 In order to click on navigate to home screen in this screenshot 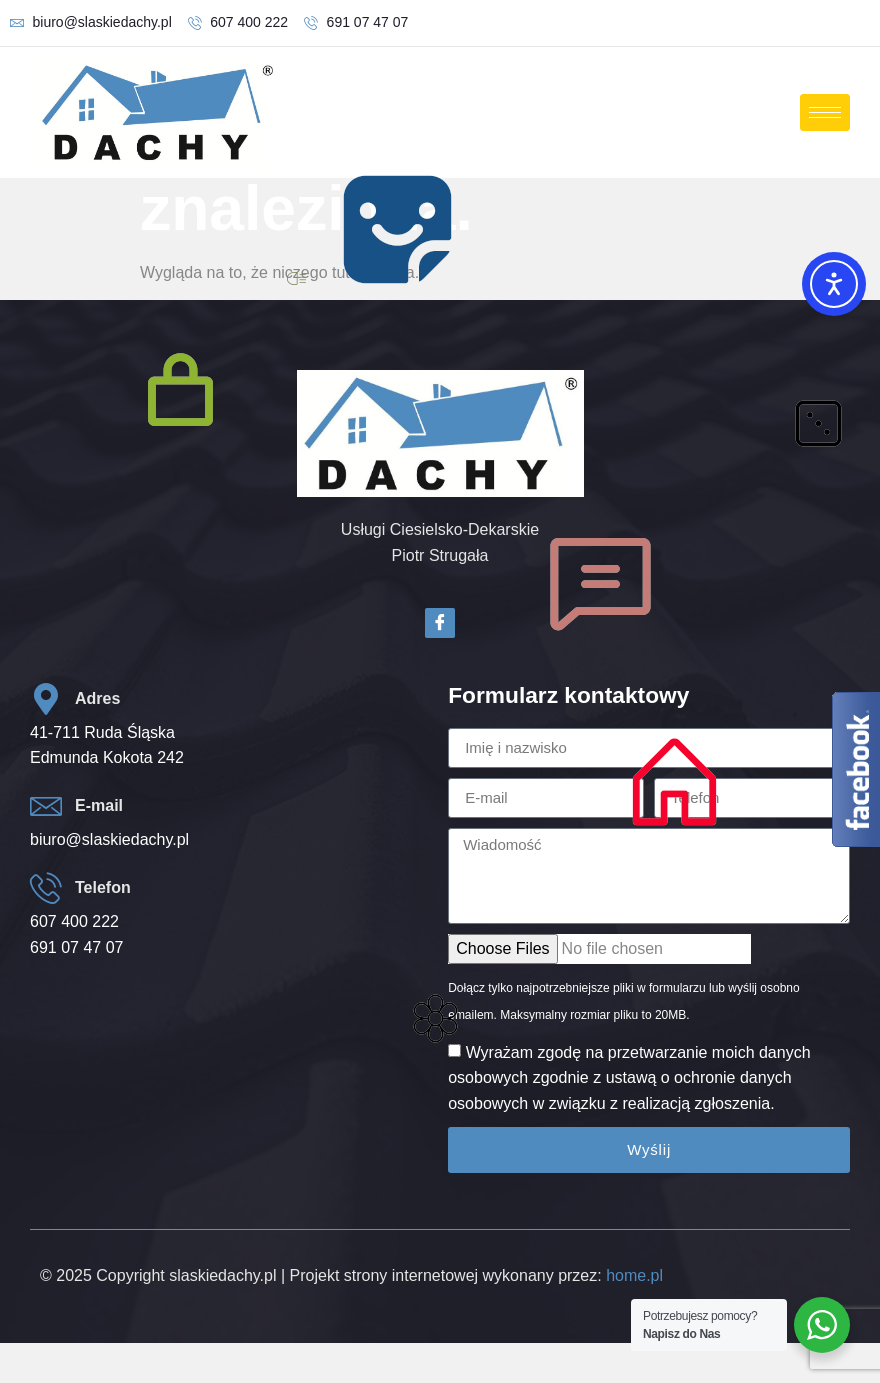, I will do `click(674, 783)`.